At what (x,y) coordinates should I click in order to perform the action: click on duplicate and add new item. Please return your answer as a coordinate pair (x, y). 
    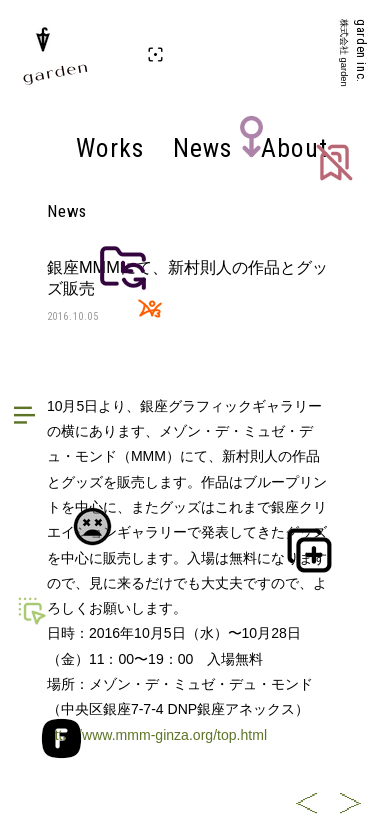
    Looking at the image, I should click on (309, 550).